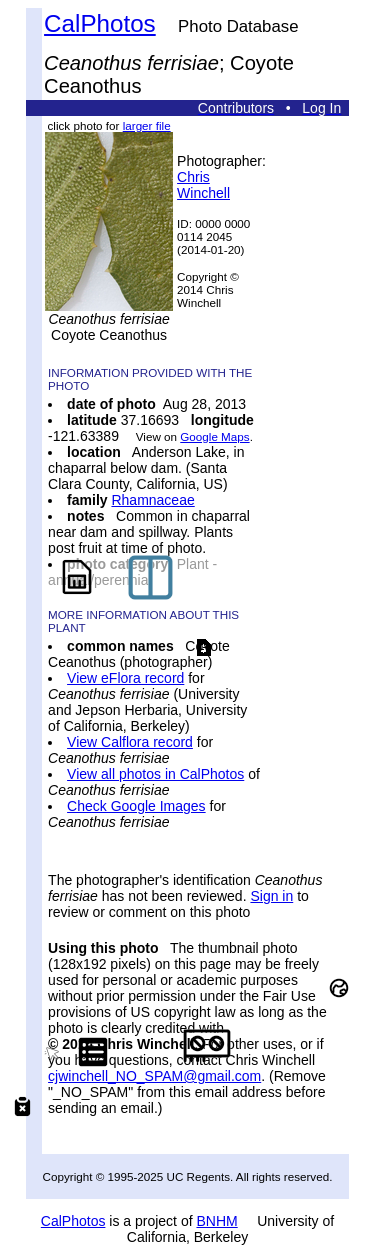 The height and width of the screenshot is (1253, 375). What do you see at coordinates (339, 988) in the screenshot?
I see `switch to international or global settings` at bounding box center [339, 988].